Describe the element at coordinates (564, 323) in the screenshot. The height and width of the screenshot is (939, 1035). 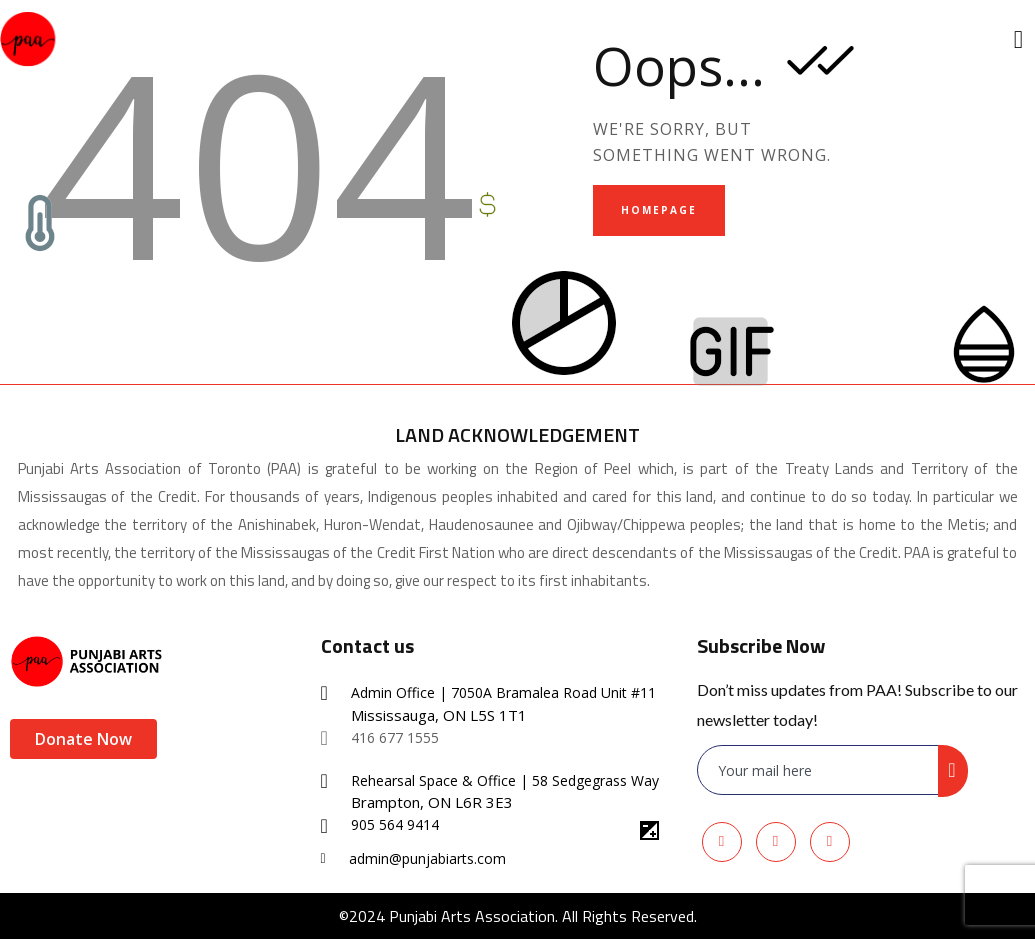
I see `view analytics or statistics breakdown` at that location.